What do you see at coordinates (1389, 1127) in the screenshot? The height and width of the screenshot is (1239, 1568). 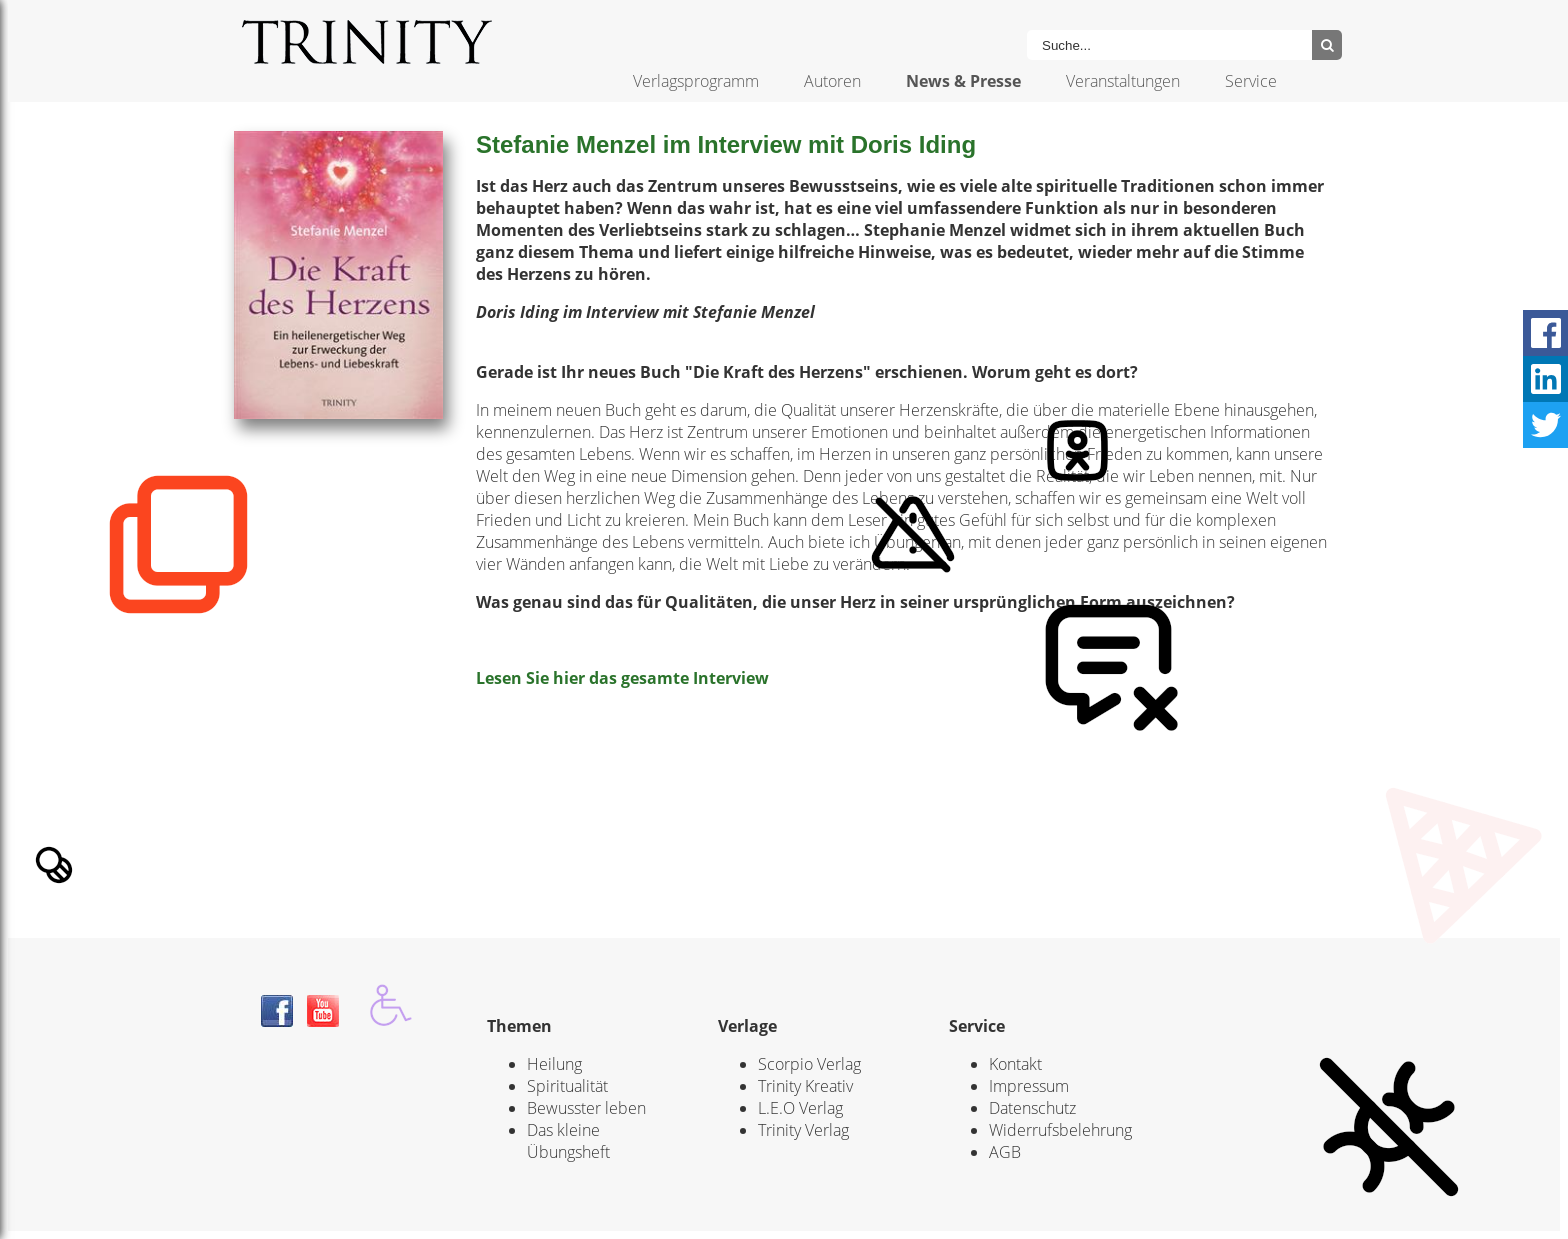 I see `disable genetic or DNA-related features` at bounding box center [1389, 1127].